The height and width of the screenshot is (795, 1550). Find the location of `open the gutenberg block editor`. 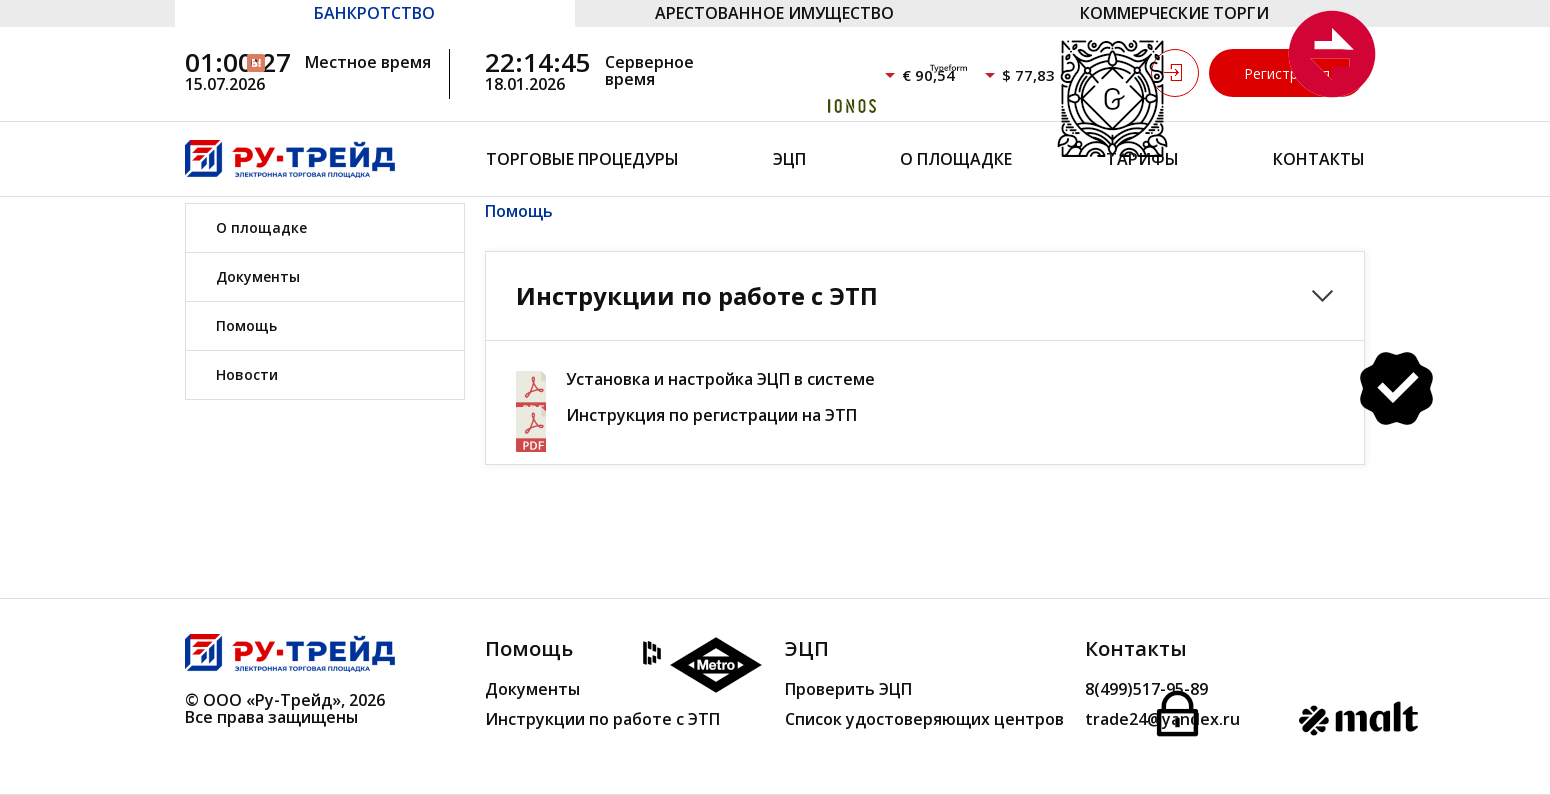

open the gutenberg block editor is located at coordinates (1112, 98).